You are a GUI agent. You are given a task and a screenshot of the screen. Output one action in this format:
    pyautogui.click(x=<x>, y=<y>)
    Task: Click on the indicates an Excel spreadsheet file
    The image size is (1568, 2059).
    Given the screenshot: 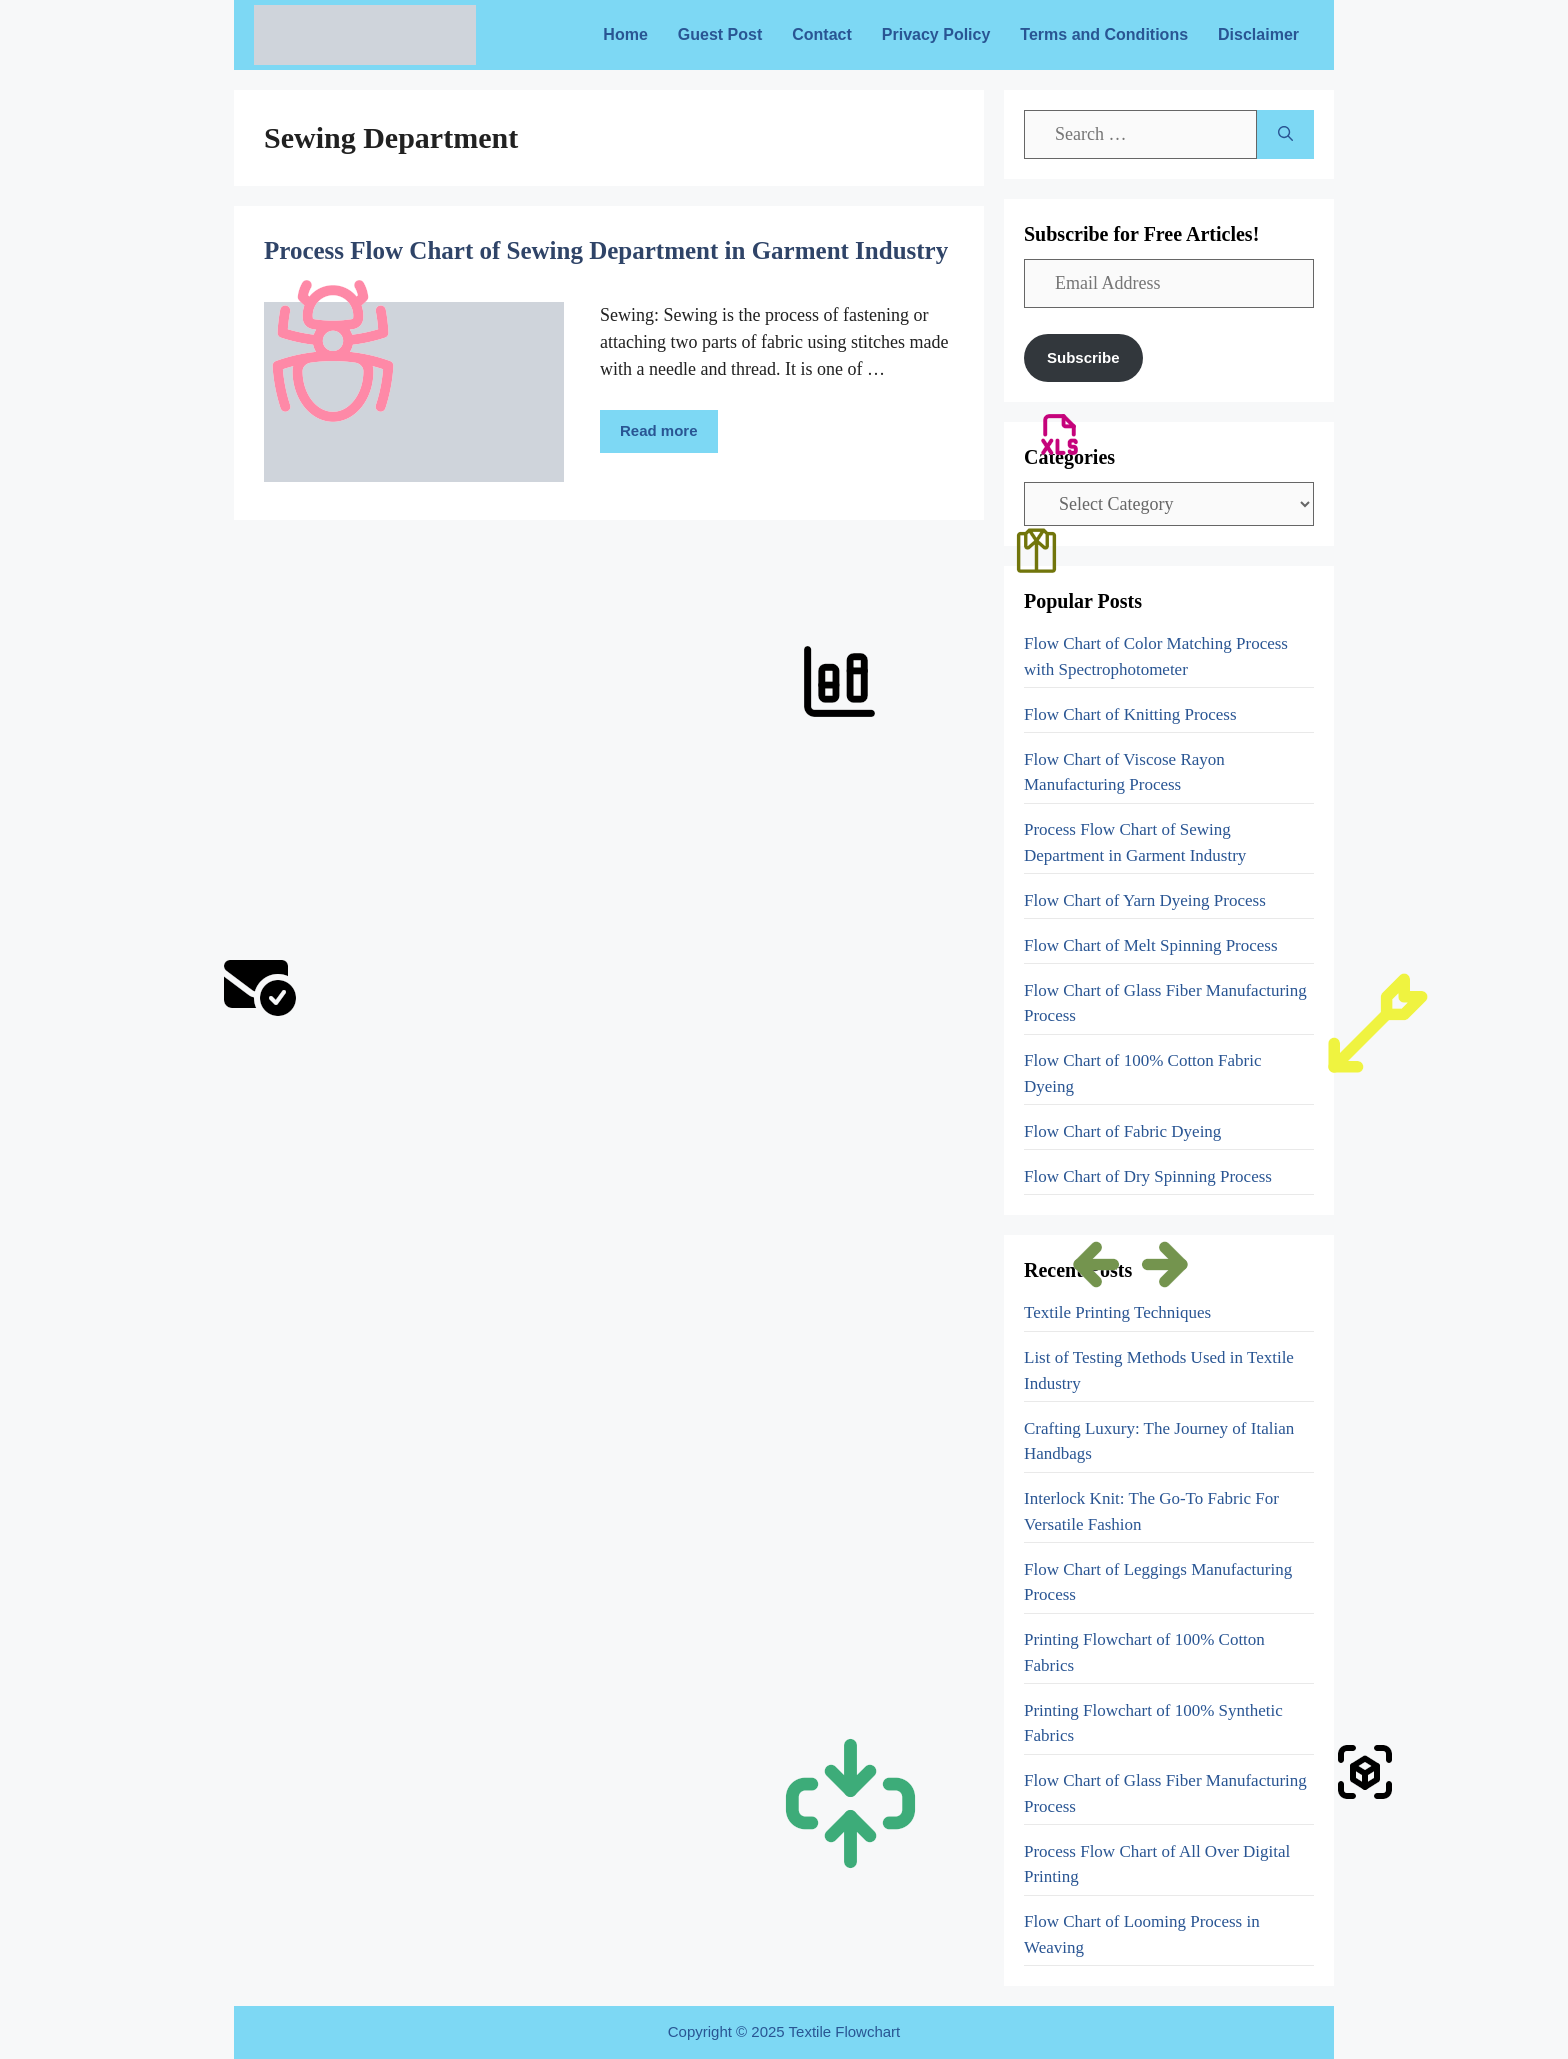 What is the action you would take?
    pyautogui.click(x=1059, y=434)
    